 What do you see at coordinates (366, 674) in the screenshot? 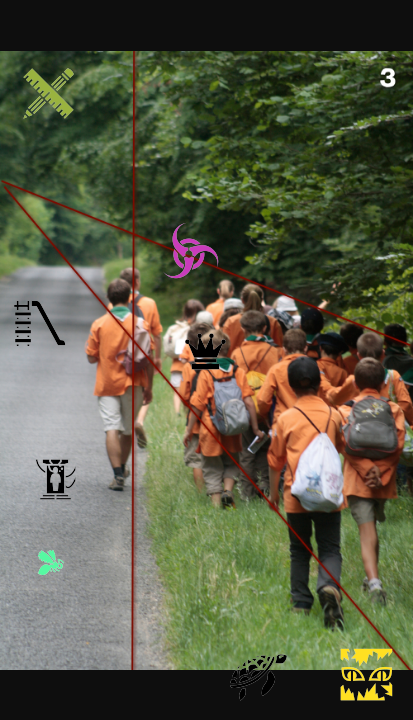
I see `toggle hidden or invisible mode` at bounding box center [366, 674].